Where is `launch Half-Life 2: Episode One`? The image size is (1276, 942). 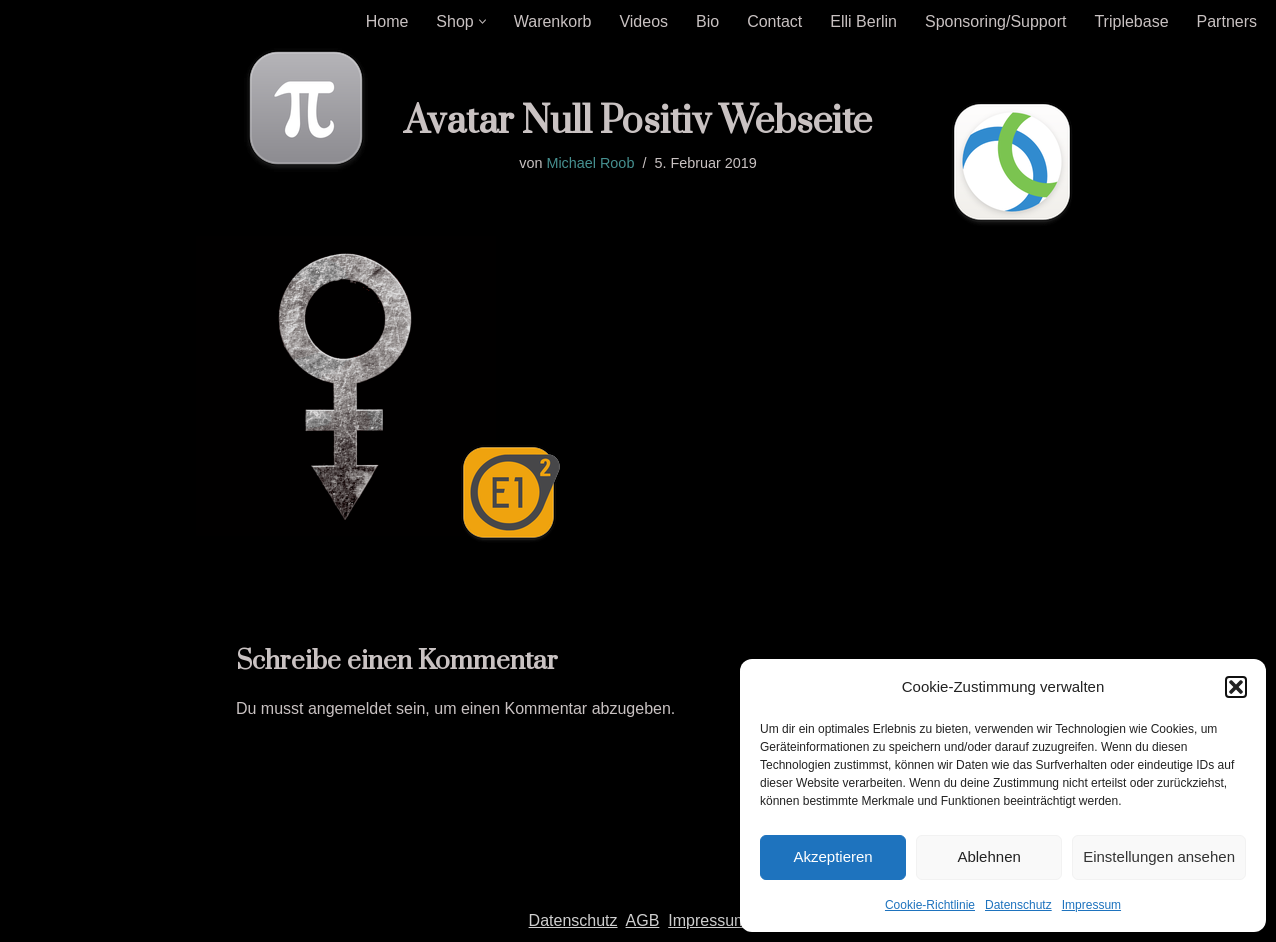 launch Half-Life 2: Episode One is located at coordinates (508, 492).